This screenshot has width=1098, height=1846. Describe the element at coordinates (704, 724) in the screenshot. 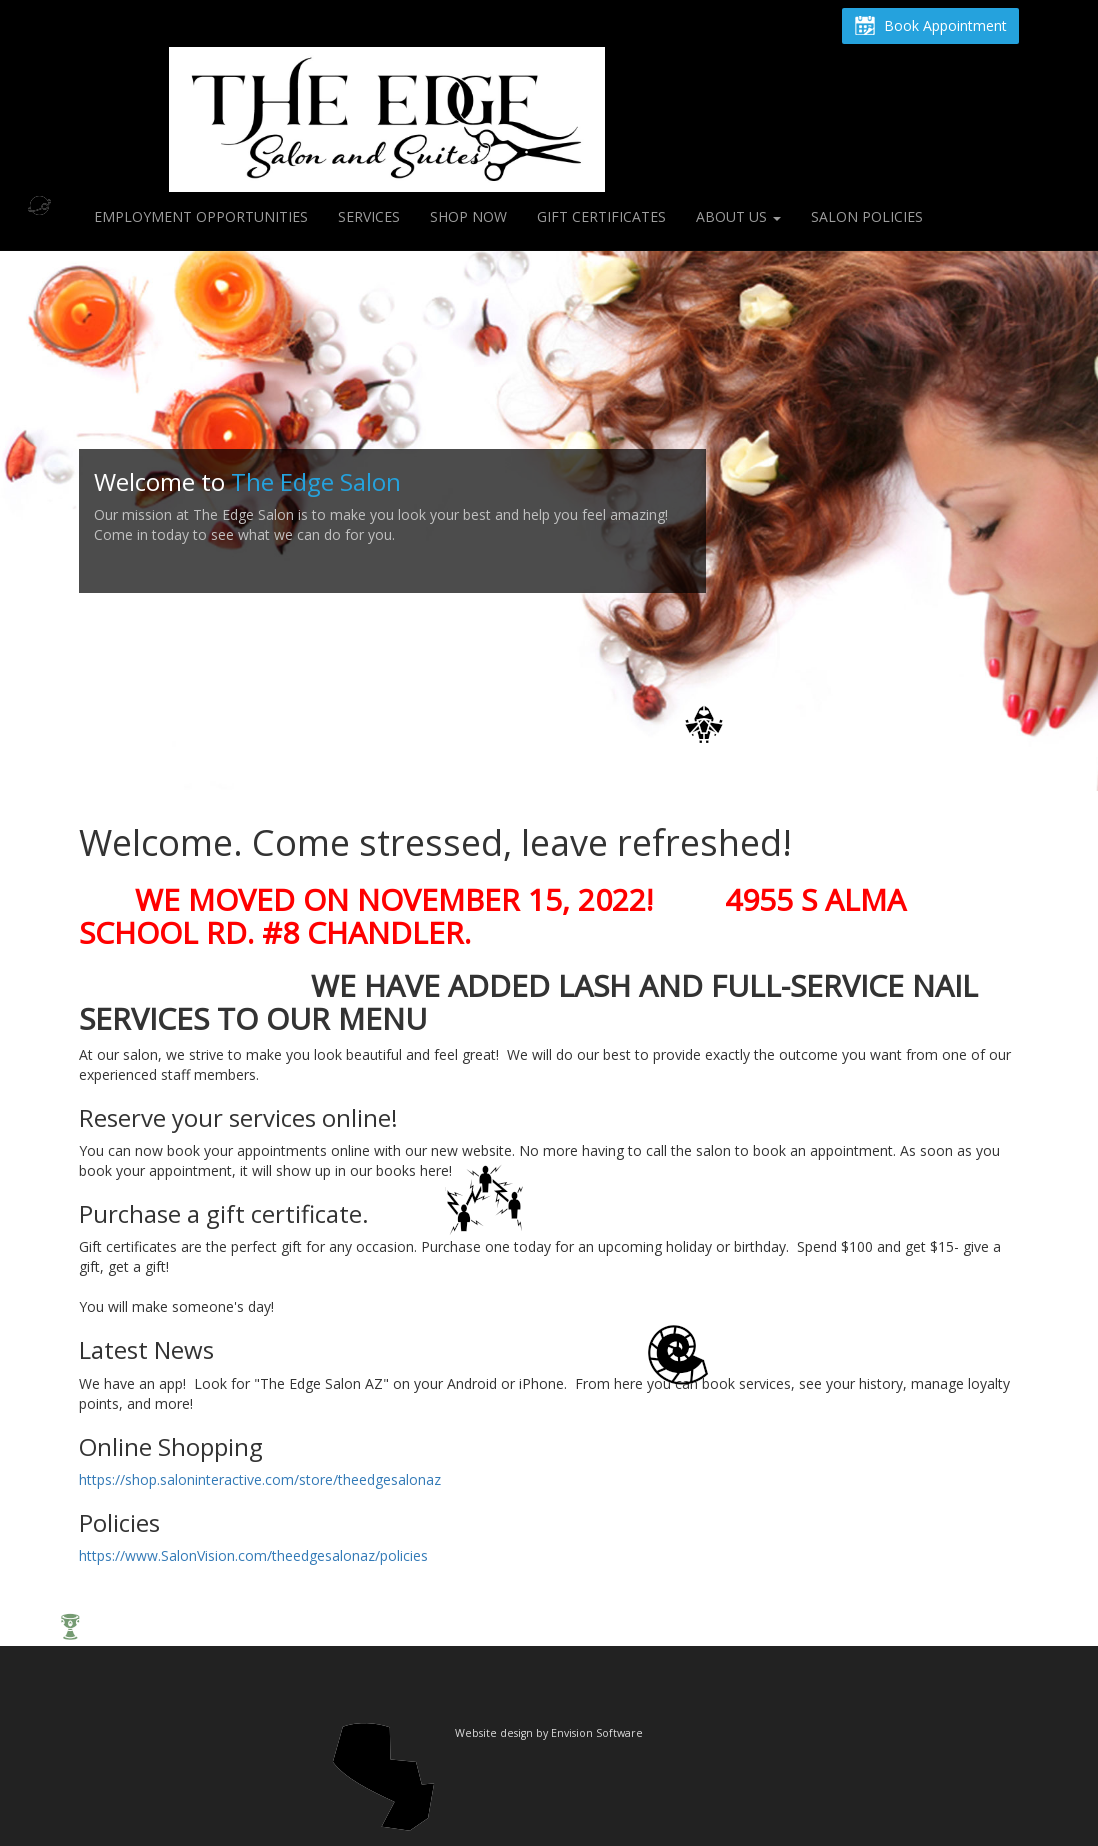

I see `launch a space game or sci-fi themed app` at that location.